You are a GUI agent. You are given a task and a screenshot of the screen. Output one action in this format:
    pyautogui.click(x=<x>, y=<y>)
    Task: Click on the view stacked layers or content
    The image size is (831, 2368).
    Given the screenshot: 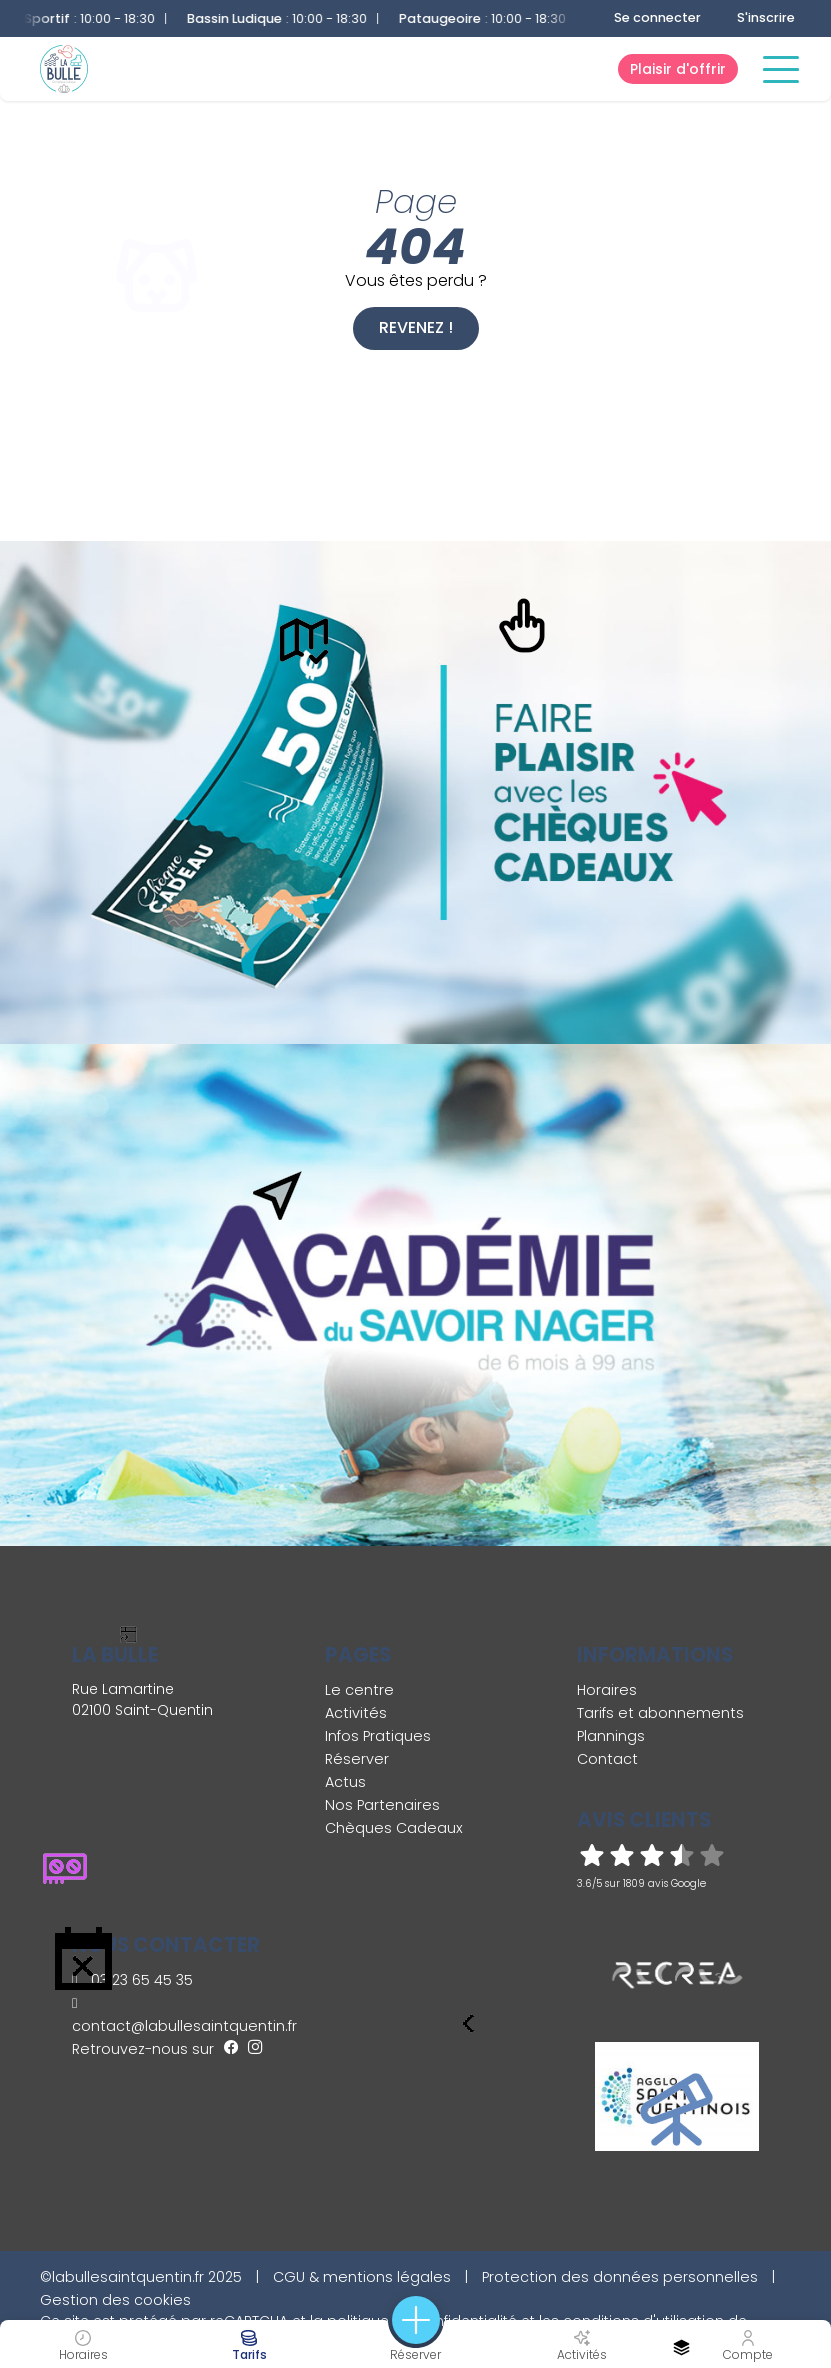 What is the action you would take?
    pyautogui.click(x=681, y=2347)
    